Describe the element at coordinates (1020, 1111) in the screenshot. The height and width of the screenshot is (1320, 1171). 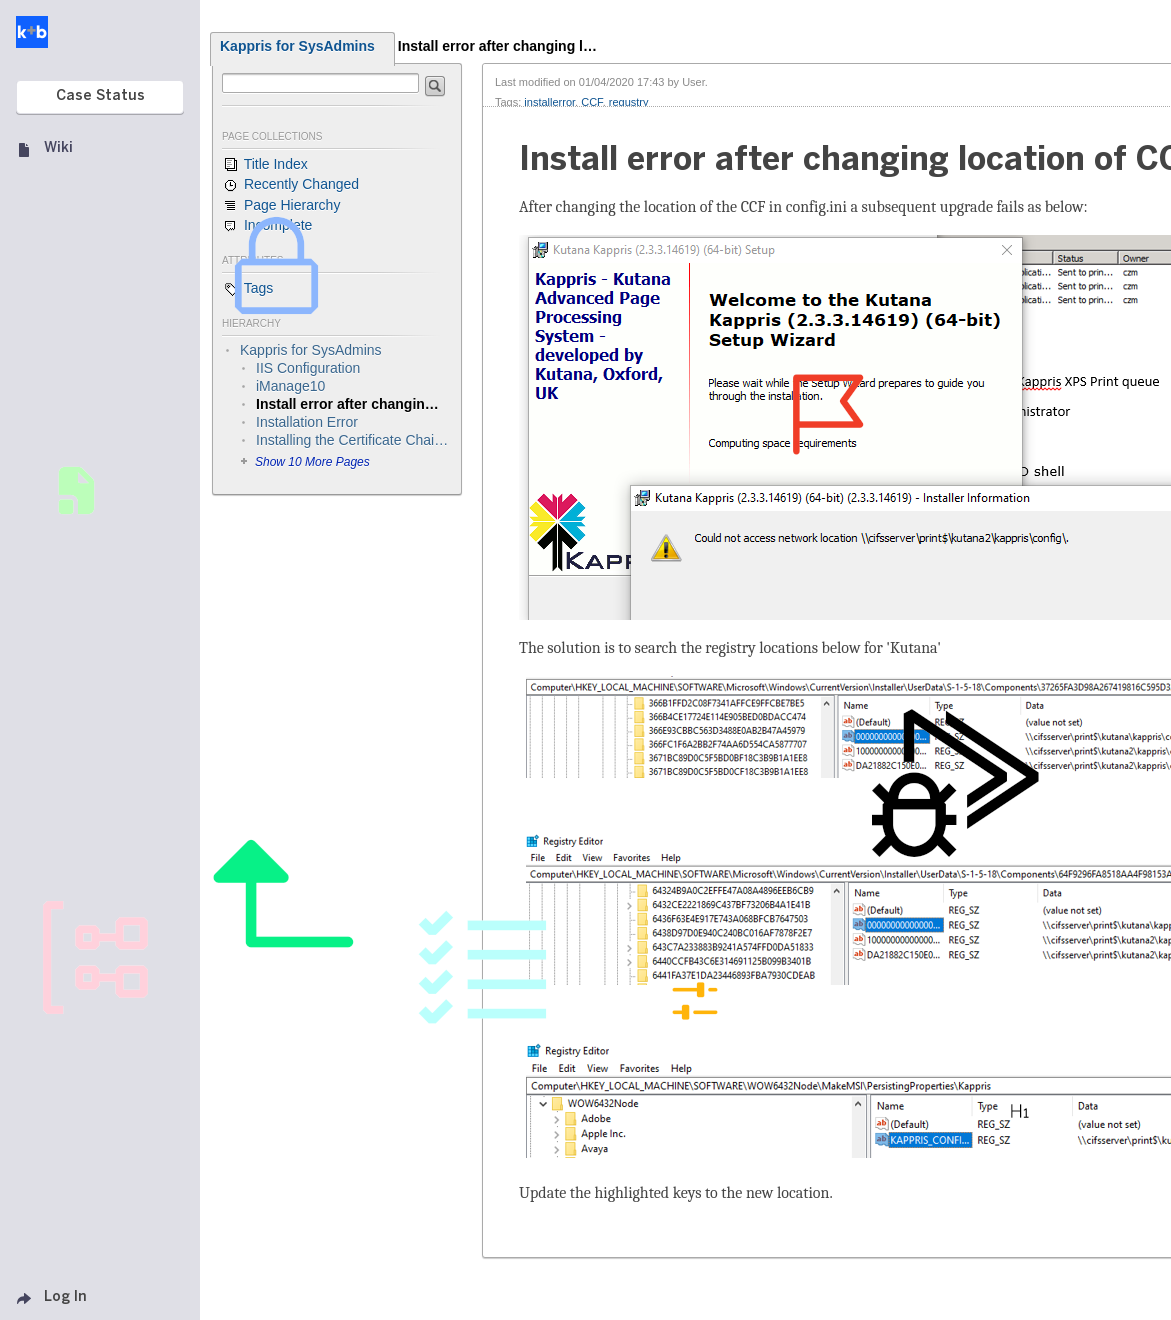
I see `format text as a primary heading` at that location.